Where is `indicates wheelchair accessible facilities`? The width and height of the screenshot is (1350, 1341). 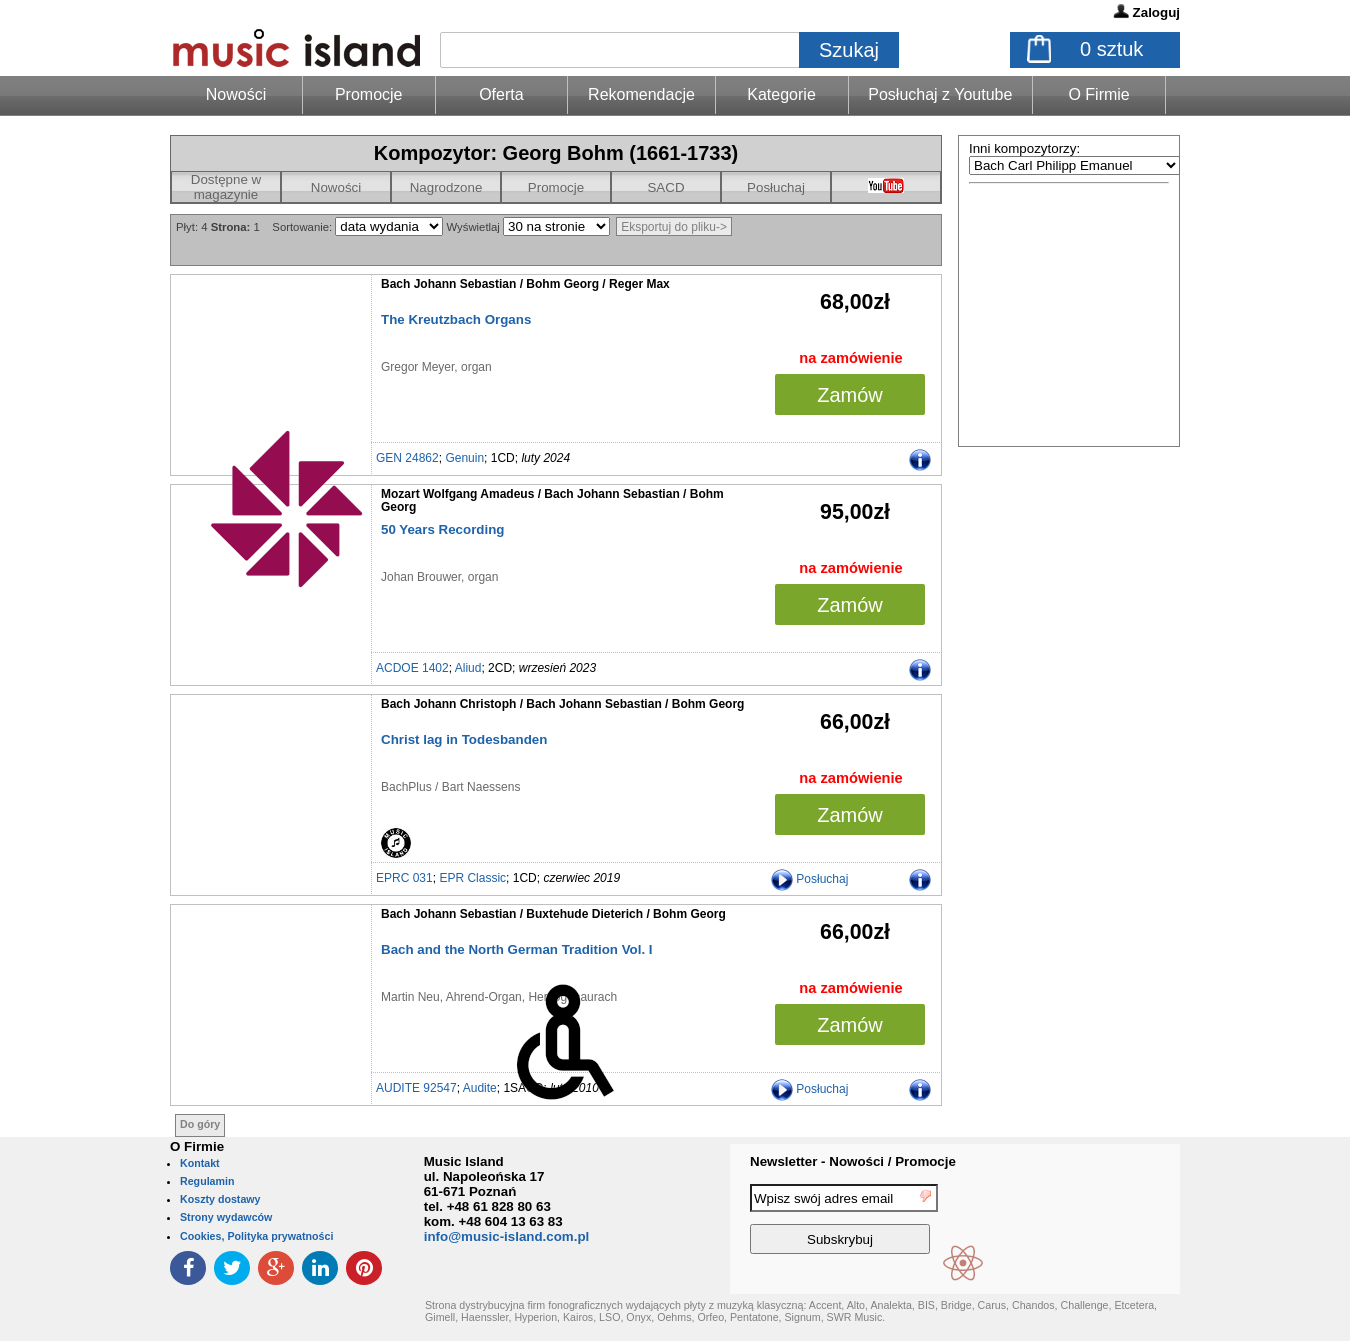
indicates wheelchair accessible facilities is located at coordinates (563, 1042).